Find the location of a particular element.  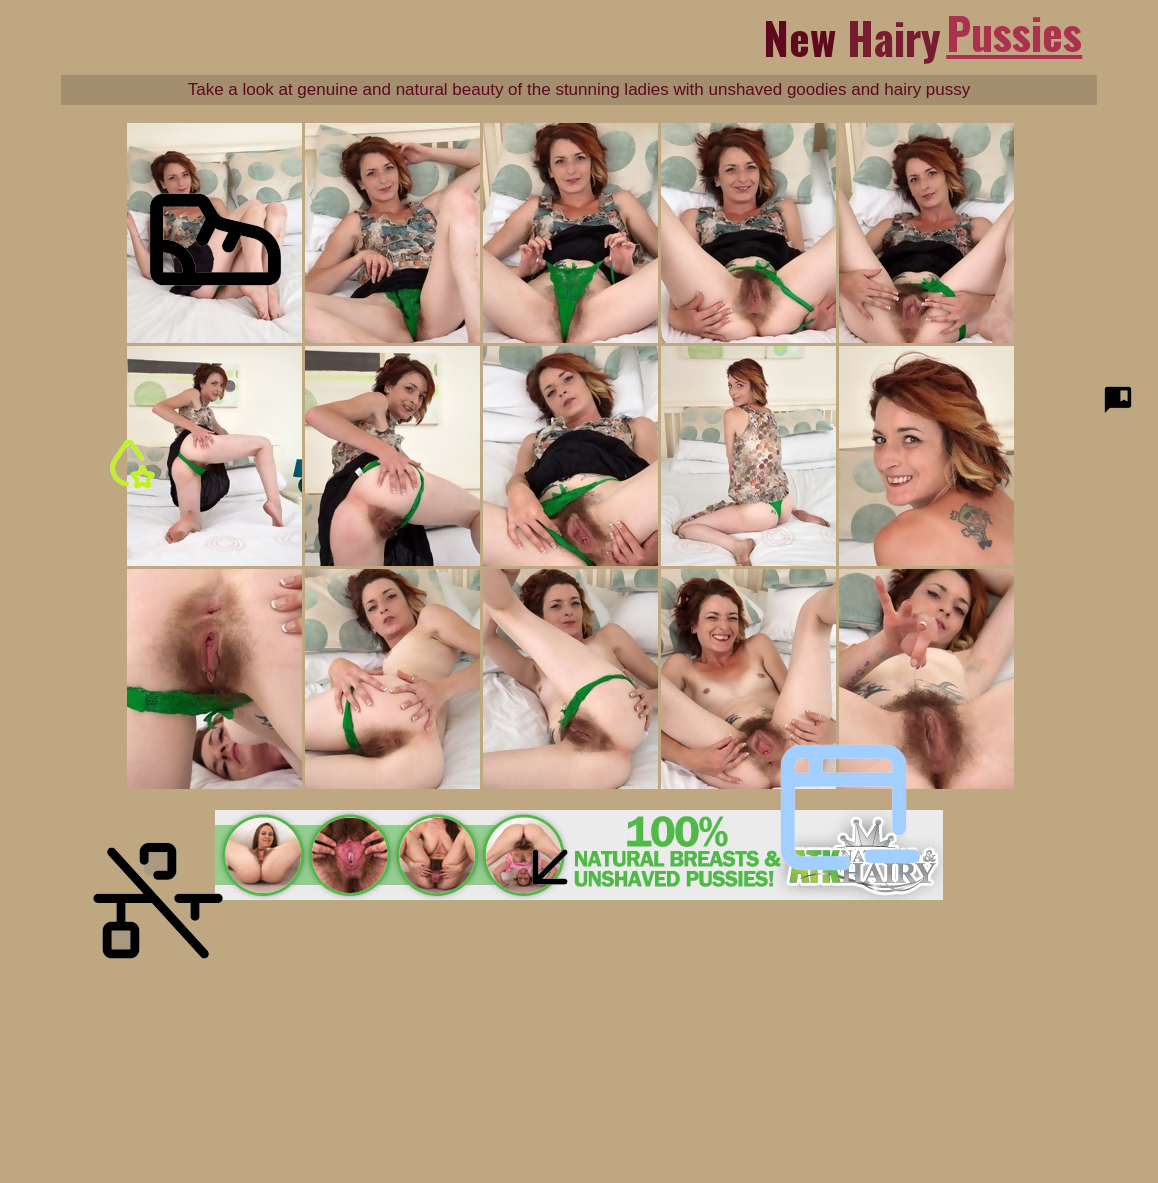

browse footwear or shoe products is located at coordinates (215, 239).